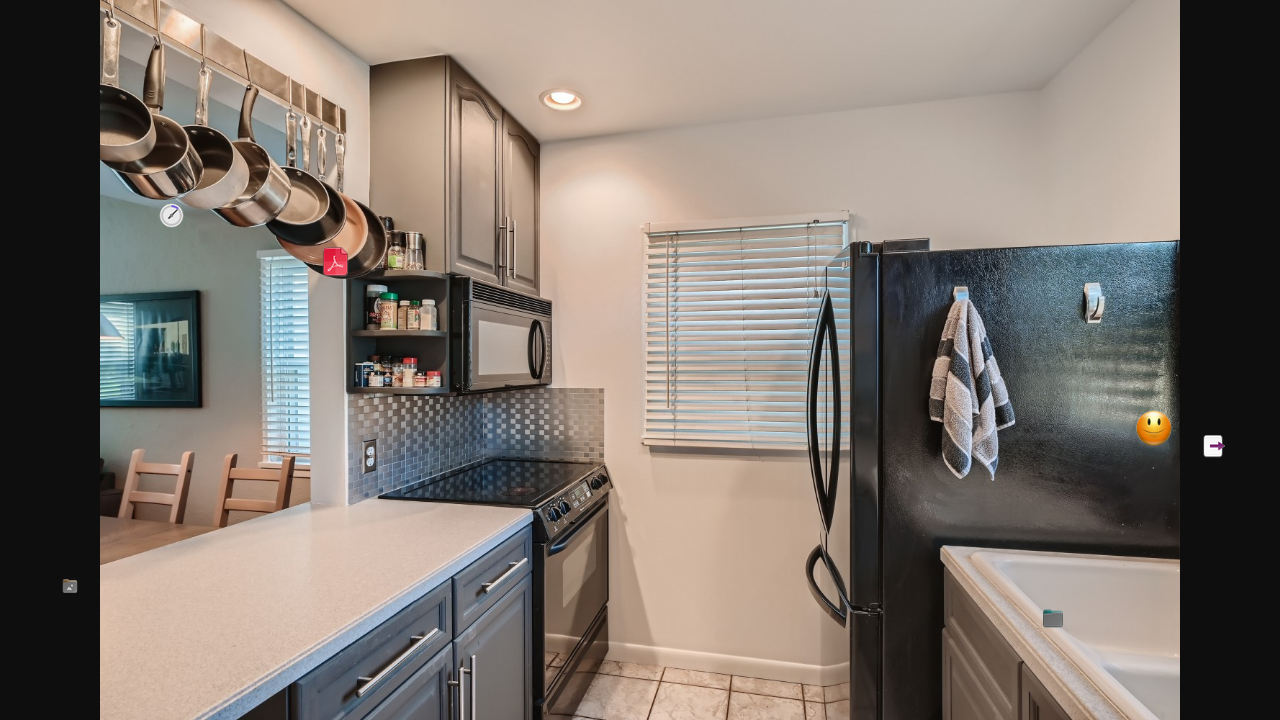 The width and height of the screenshot is (1280, 720). Describe the element at coordinates (1053, 618) in the screenshot. I see `open folder to view contents` at that location.